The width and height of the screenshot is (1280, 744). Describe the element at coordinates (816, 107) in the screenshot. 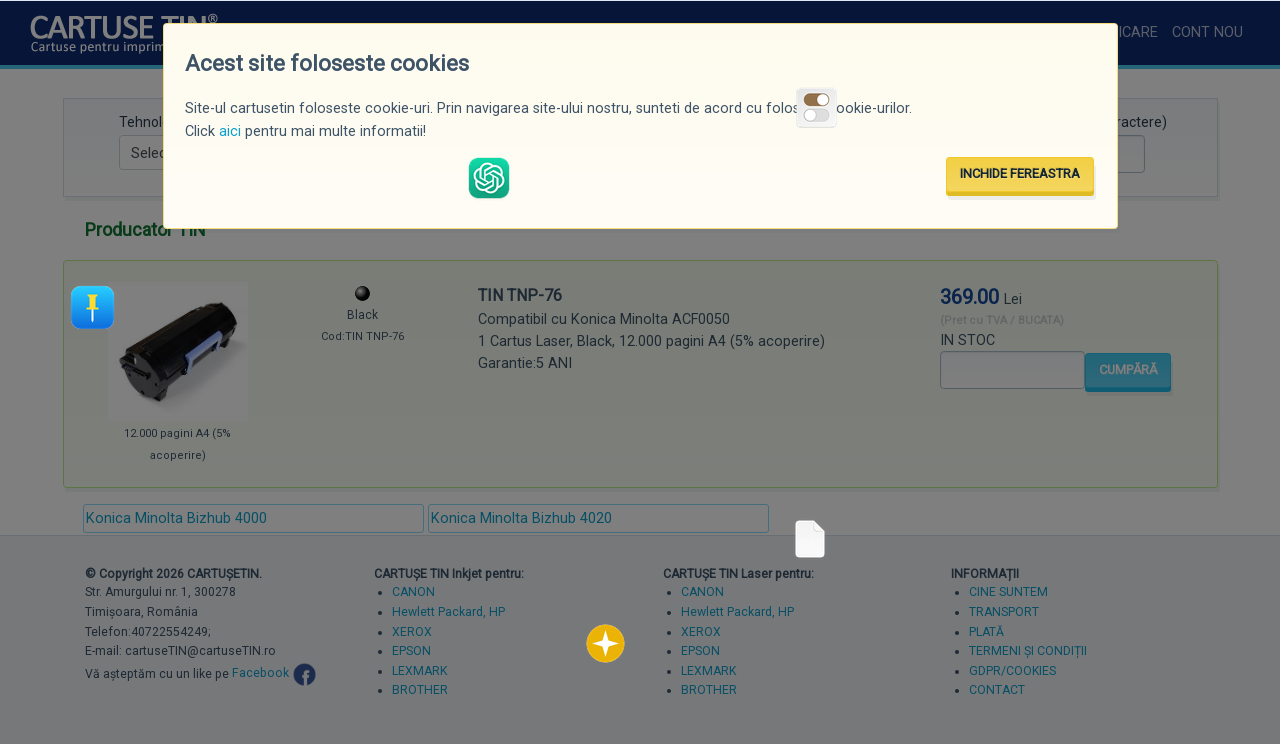

I see `open gnome tweaks settings` at that location.